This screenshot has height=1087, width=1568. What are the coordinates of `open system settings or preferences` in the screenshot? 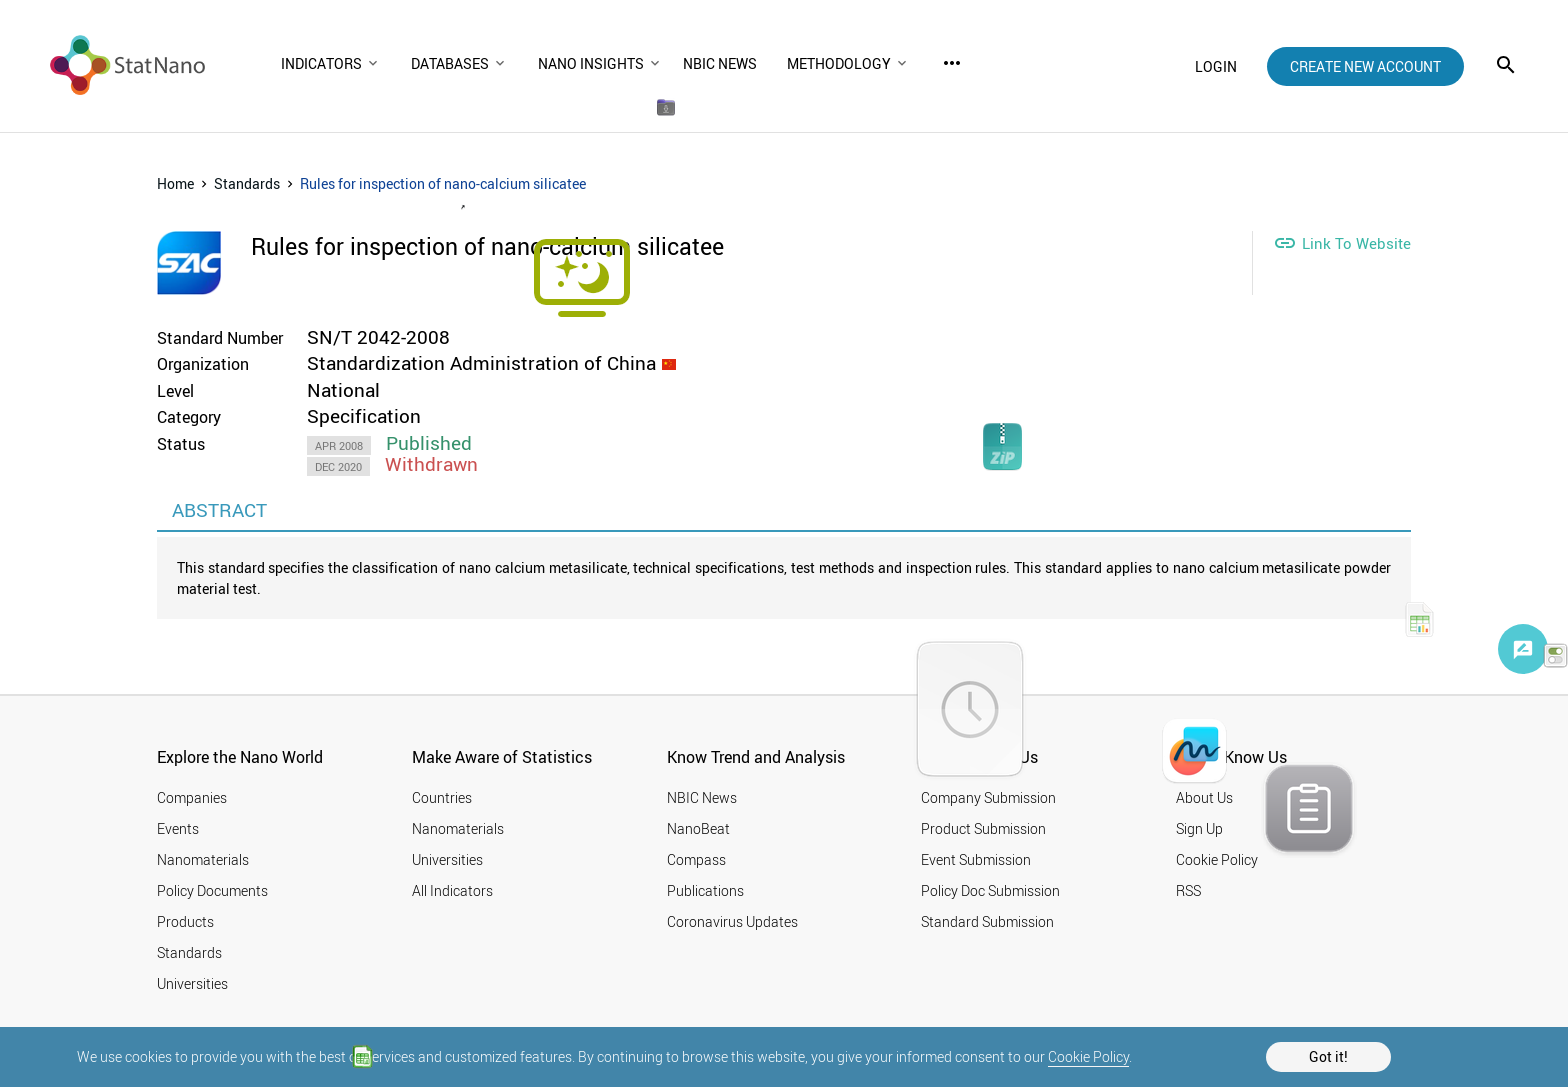 It's located at (1555, 655).